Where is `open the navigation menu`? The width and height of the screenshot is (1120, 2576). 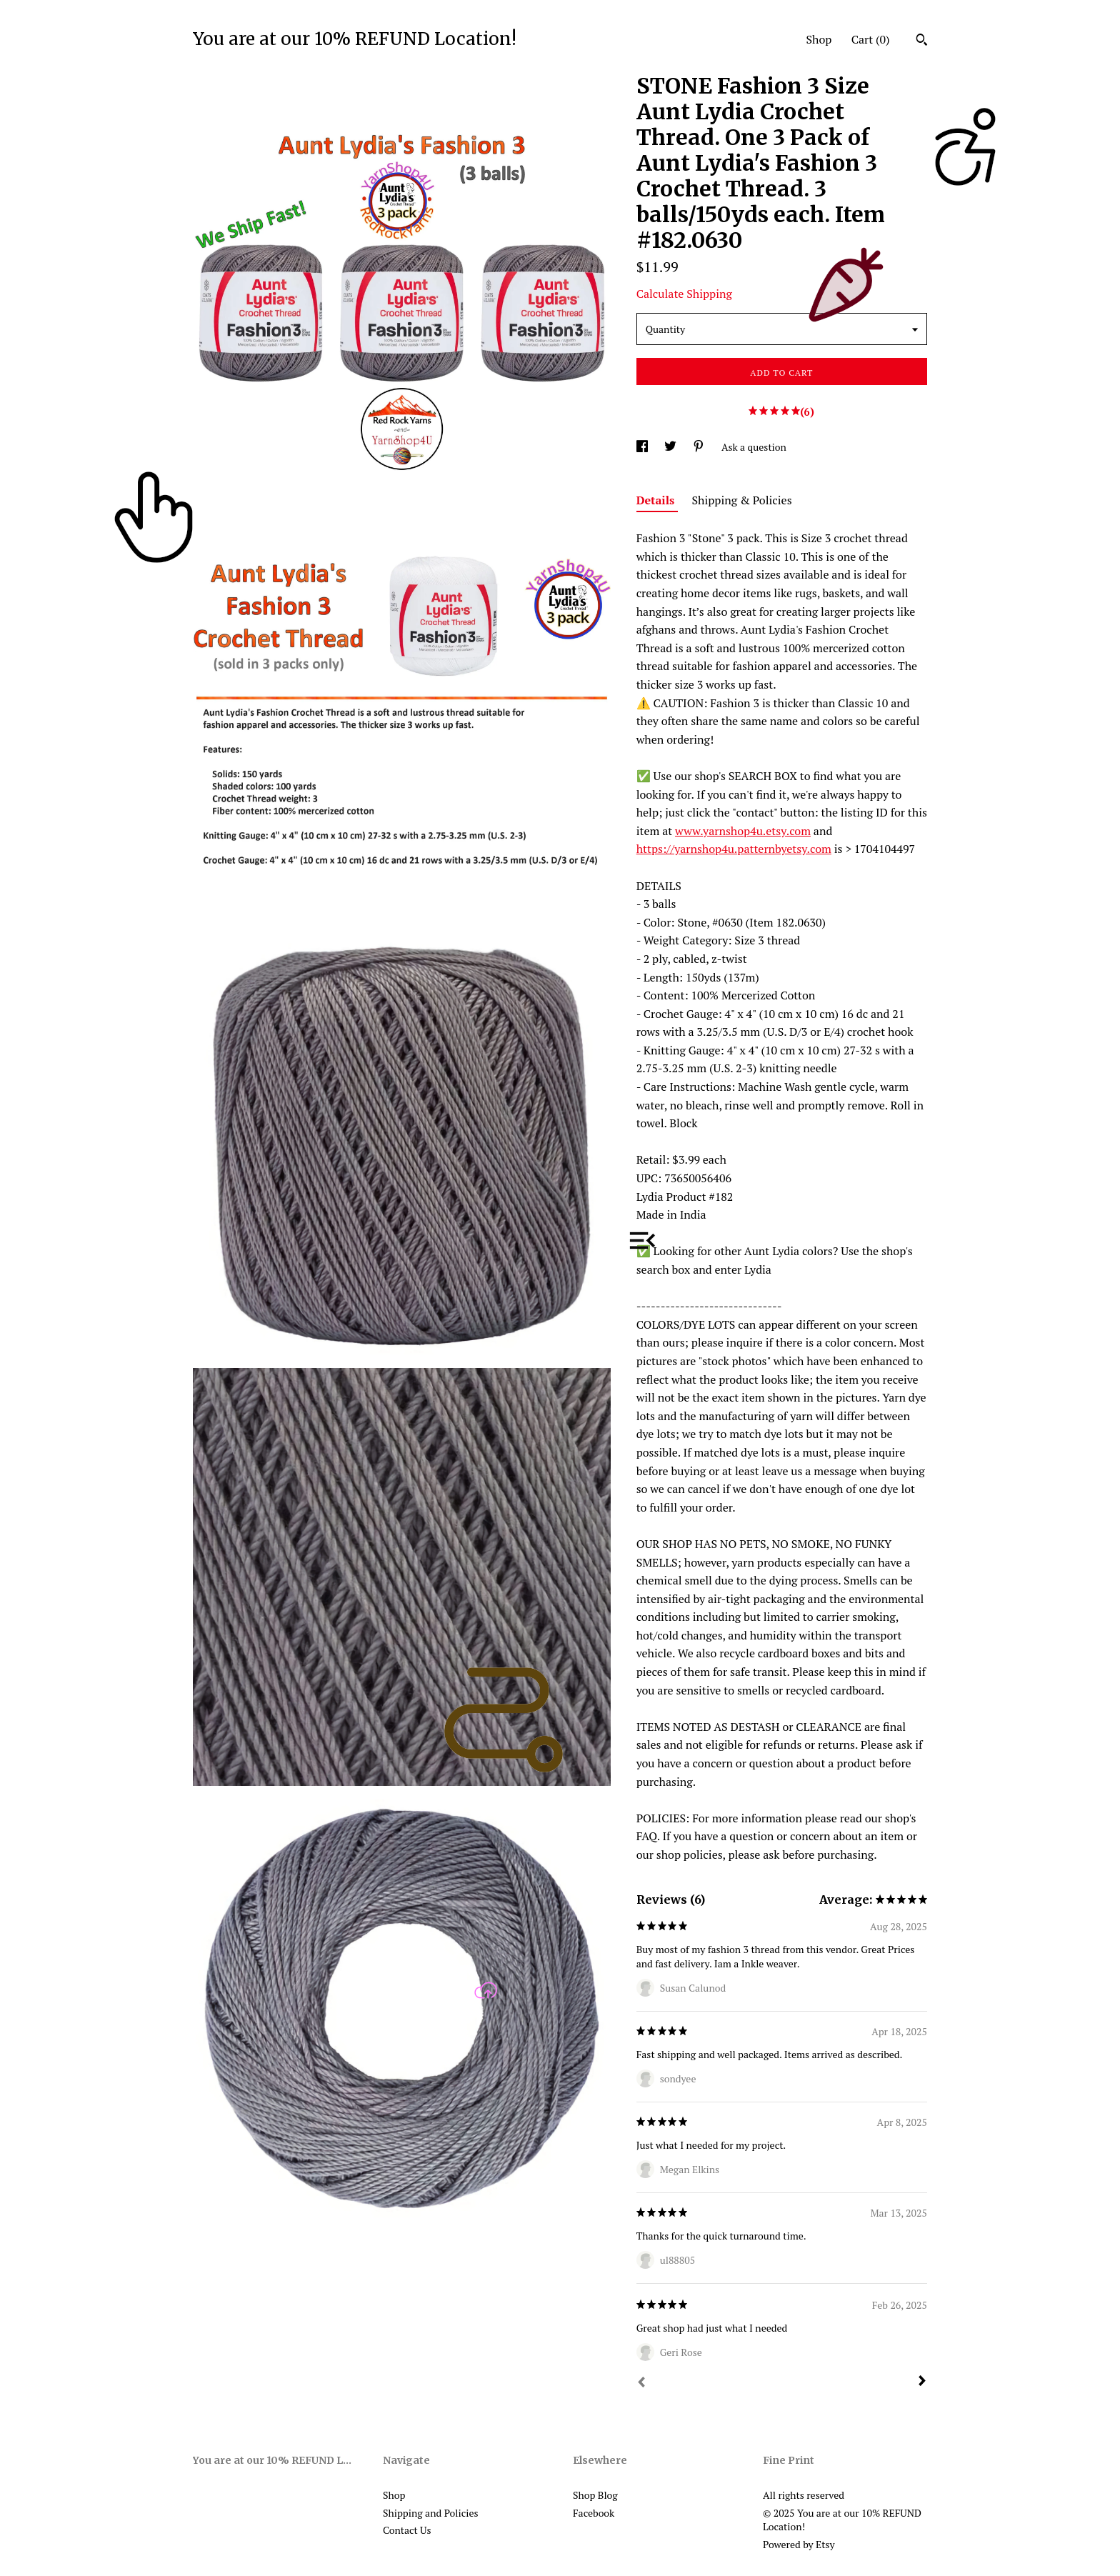
open the navigation menu is located at coordinates (642, 1240).